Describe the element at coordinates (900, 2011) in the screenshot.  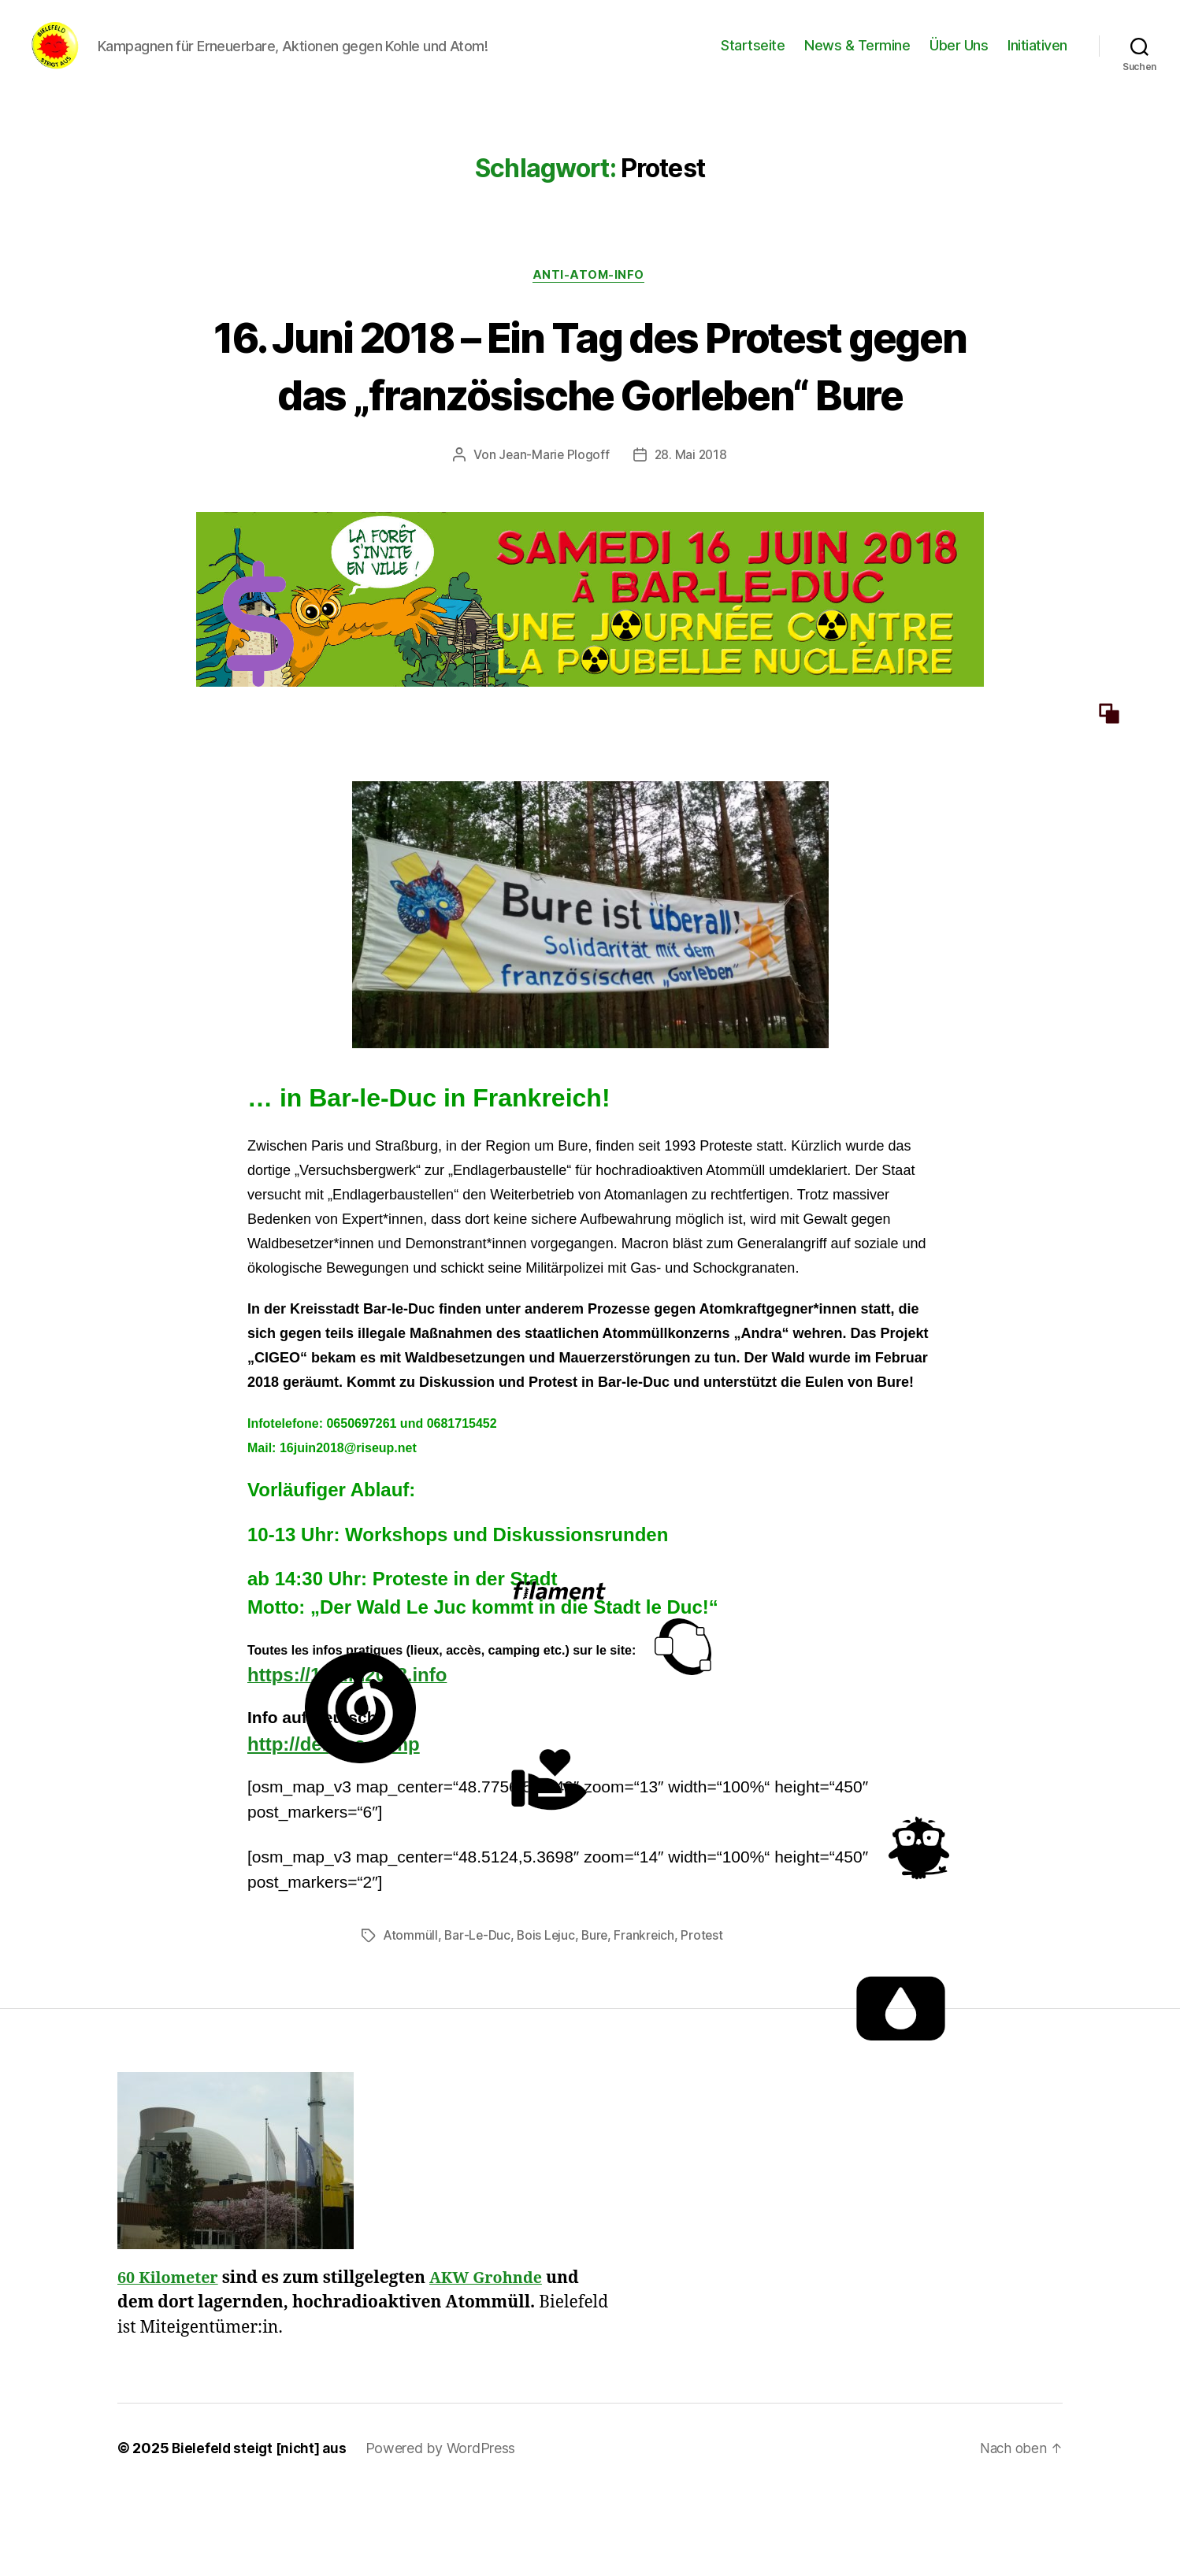
I see `lumon industries logo from the TV series severance` at that location.